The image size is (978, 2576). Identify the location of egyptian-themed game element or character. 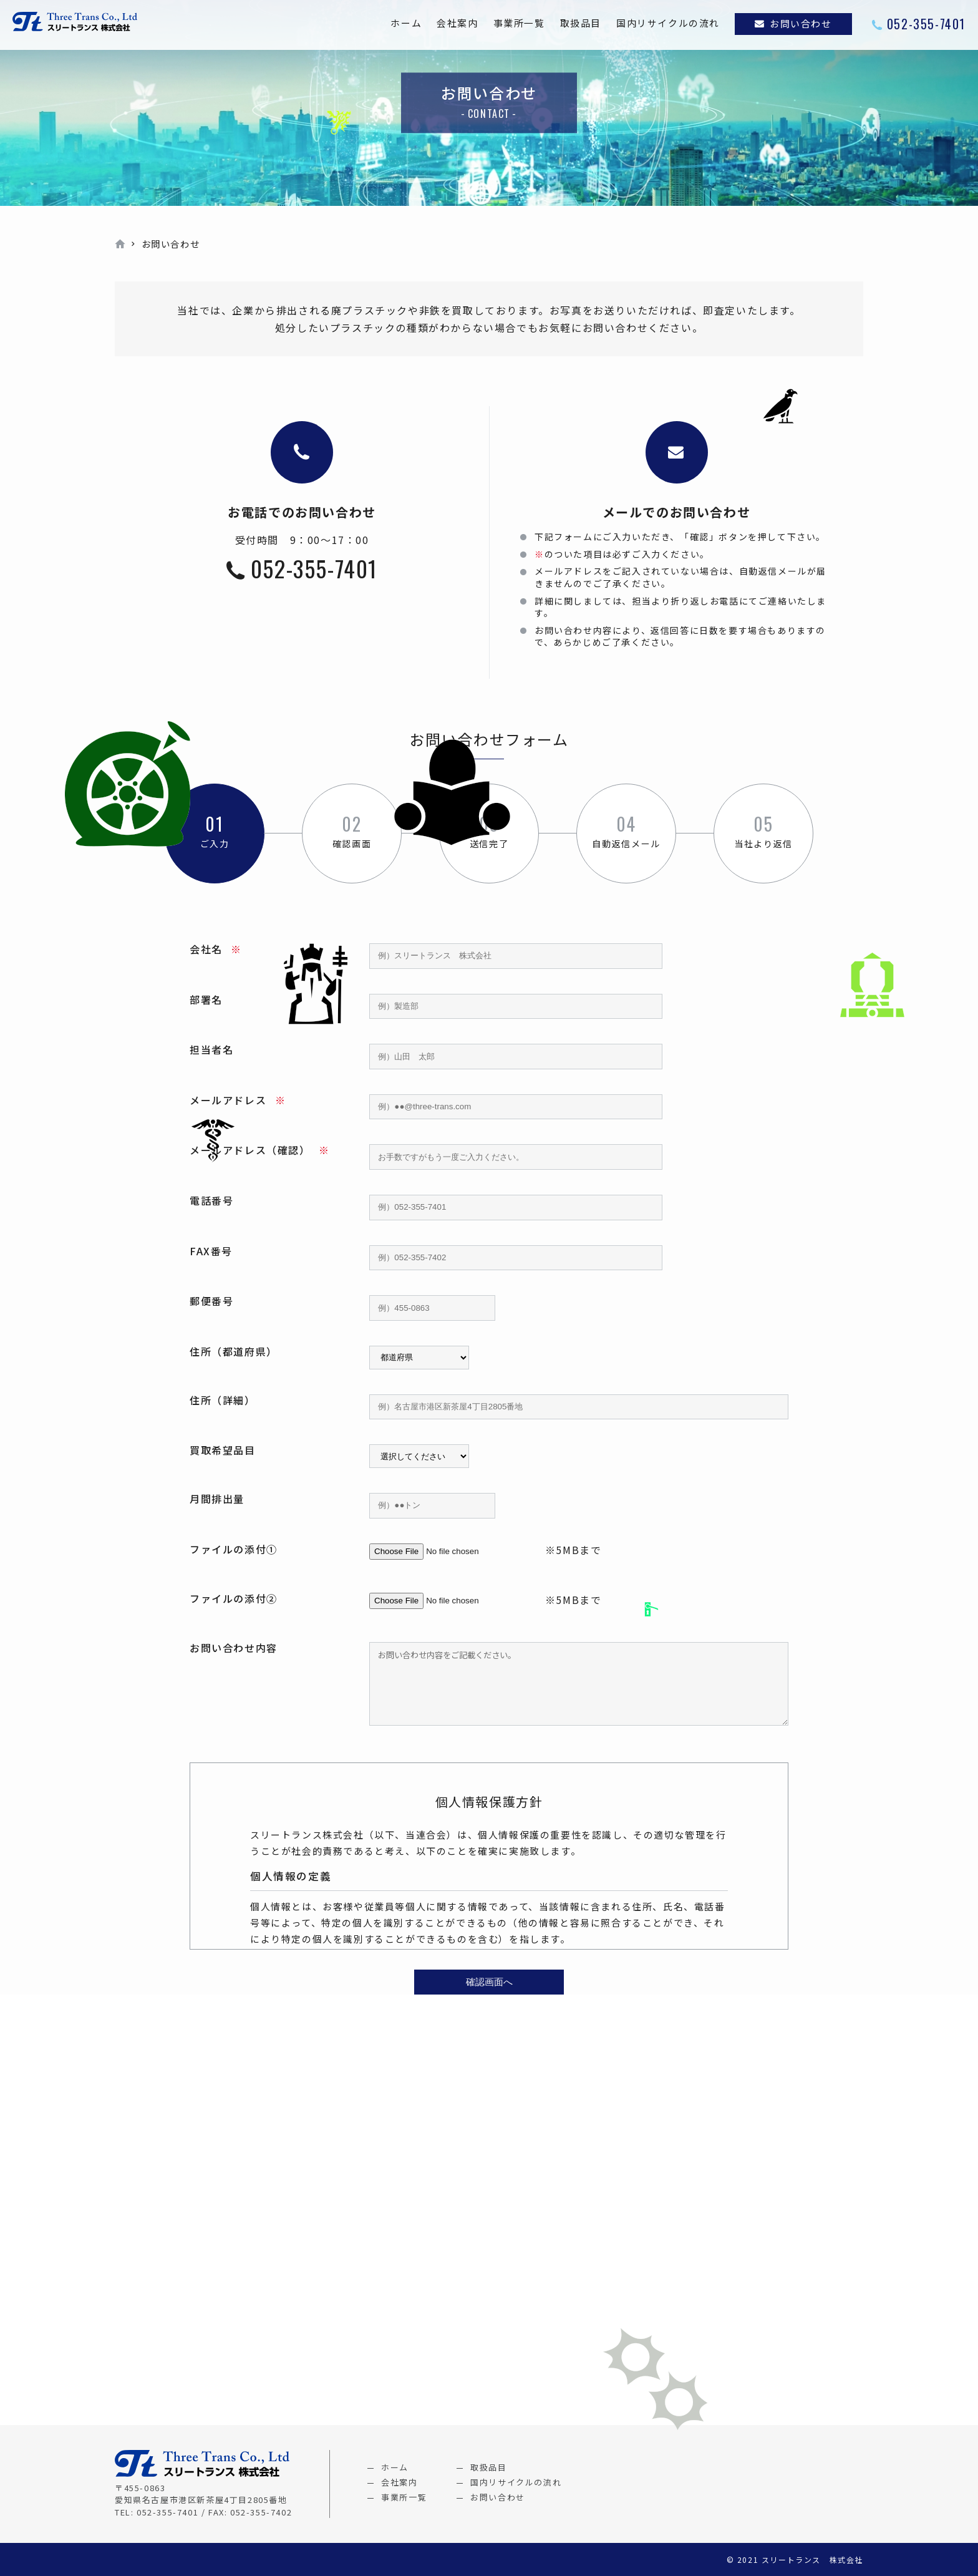
(780, 406).